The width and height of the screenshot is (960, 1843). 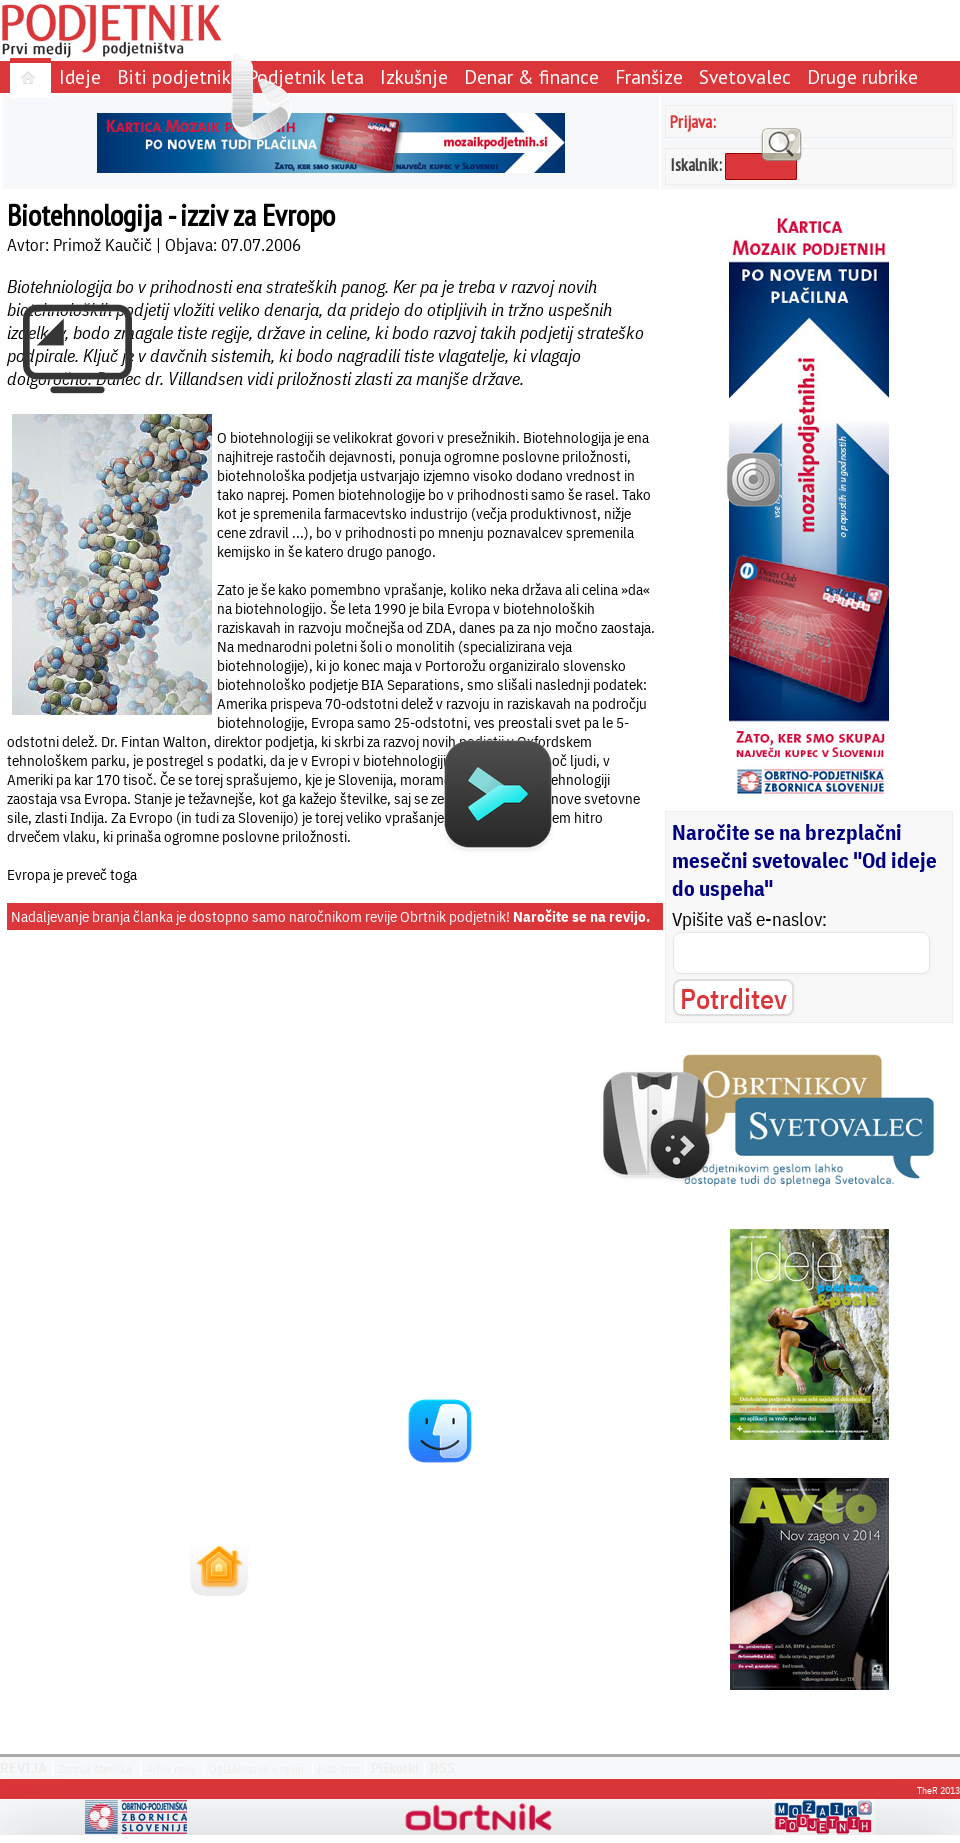 I want to click on open microsoft bing search app, so click(x=261, y=95).